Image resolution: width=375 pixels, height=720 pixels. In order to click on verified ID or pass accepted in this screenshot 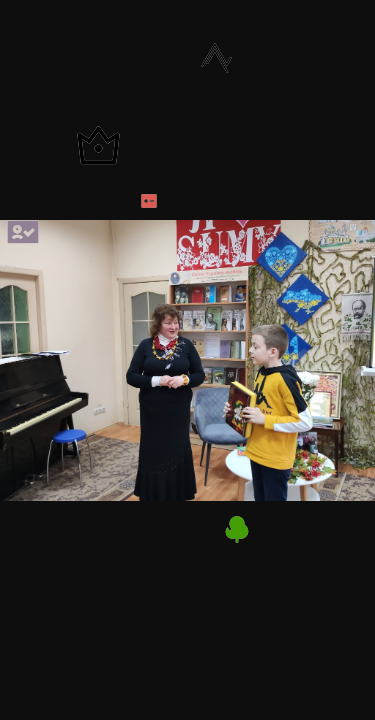, I will do `click(23, 232)`.